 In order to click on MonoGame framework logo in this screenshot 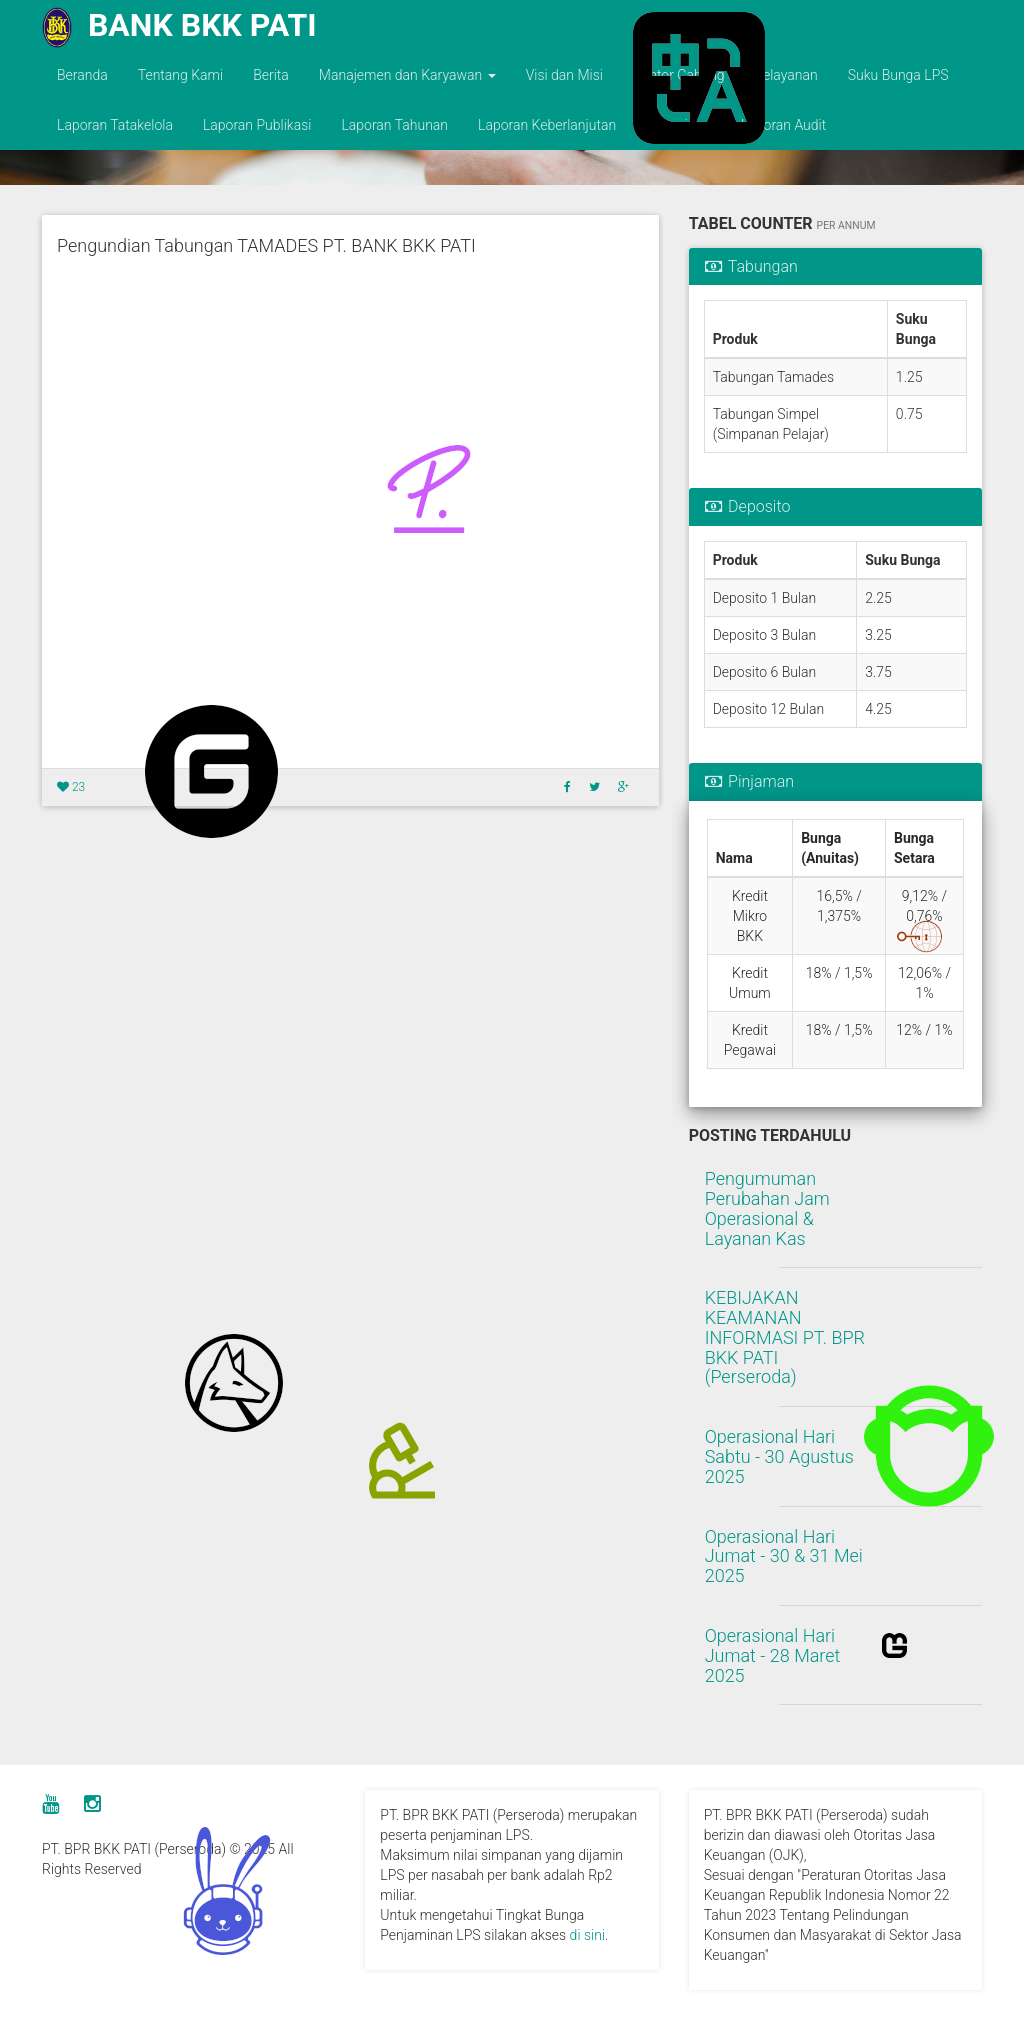, I will do `click(894, 1645)`.